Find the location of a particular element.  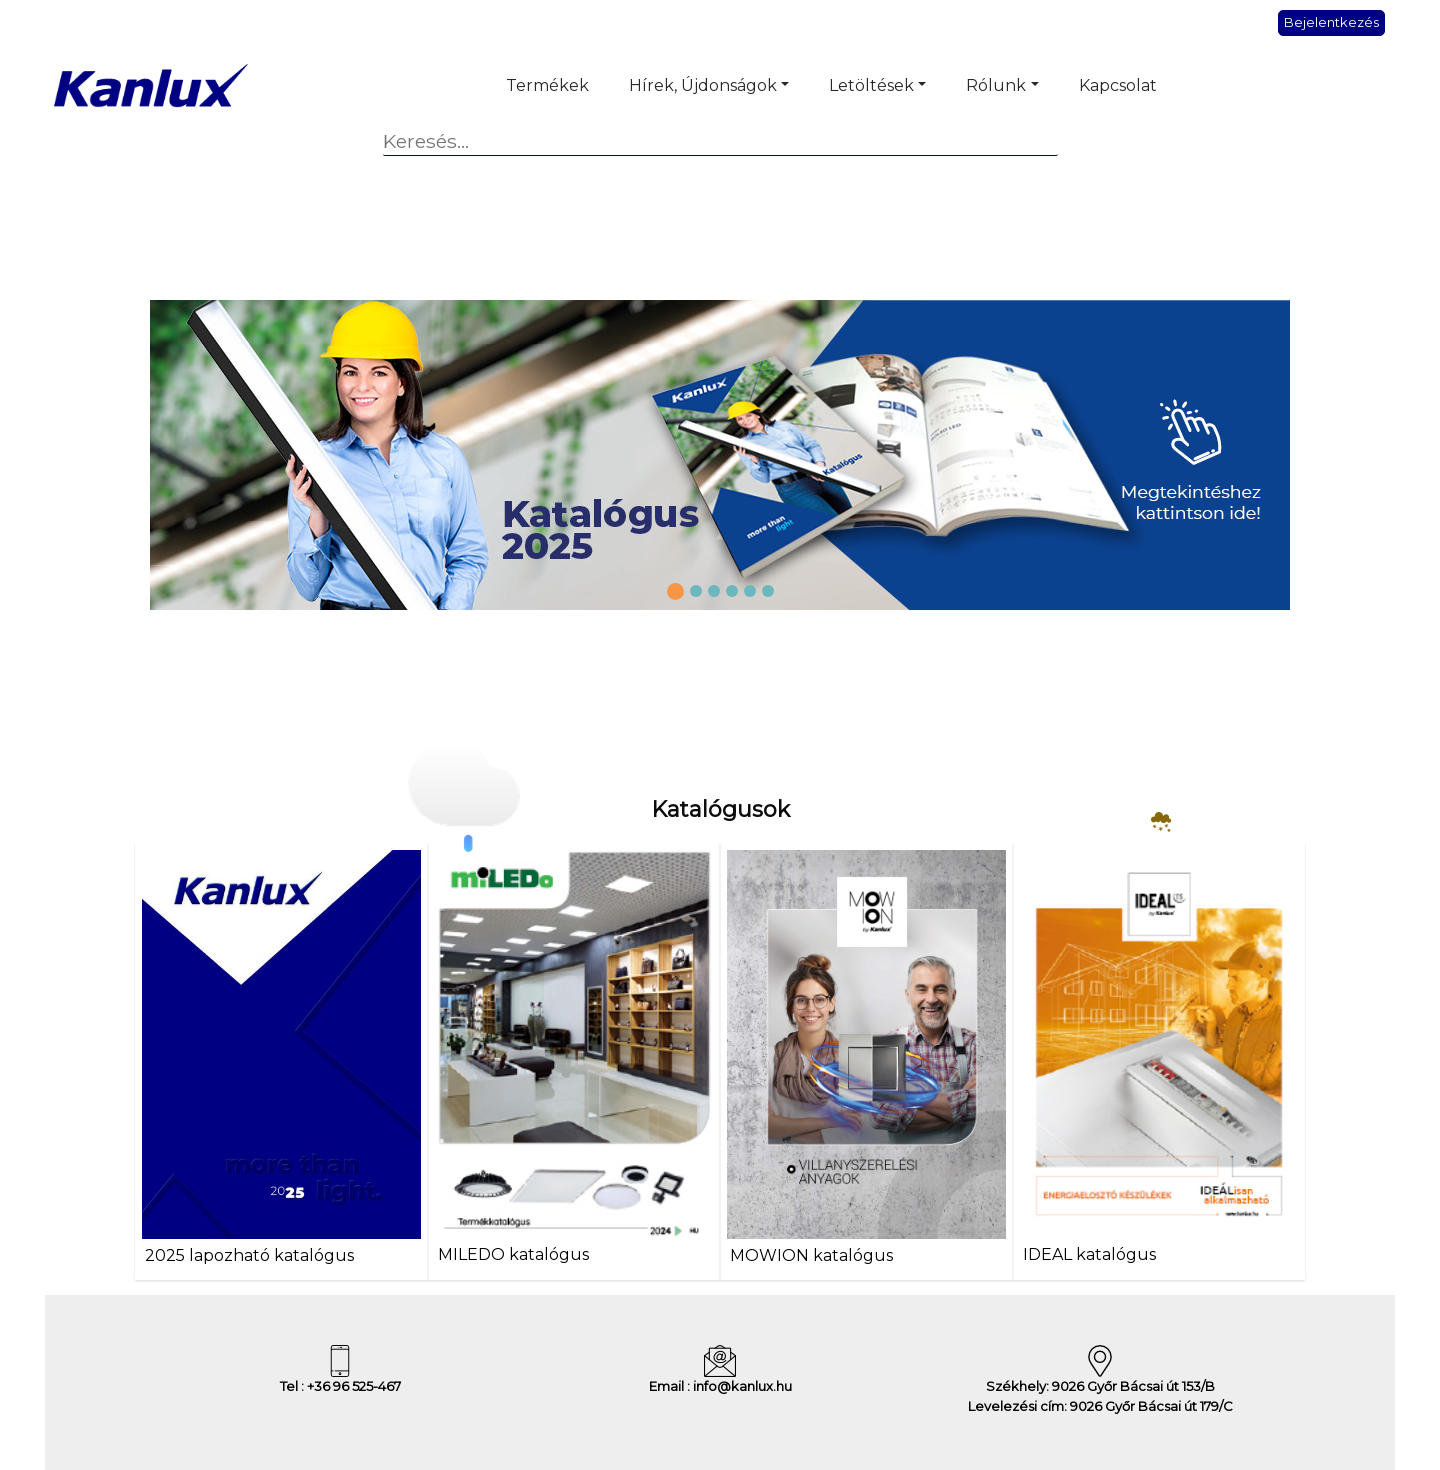

indicates snowy weather conditions is located at coordinates (1161, 822).